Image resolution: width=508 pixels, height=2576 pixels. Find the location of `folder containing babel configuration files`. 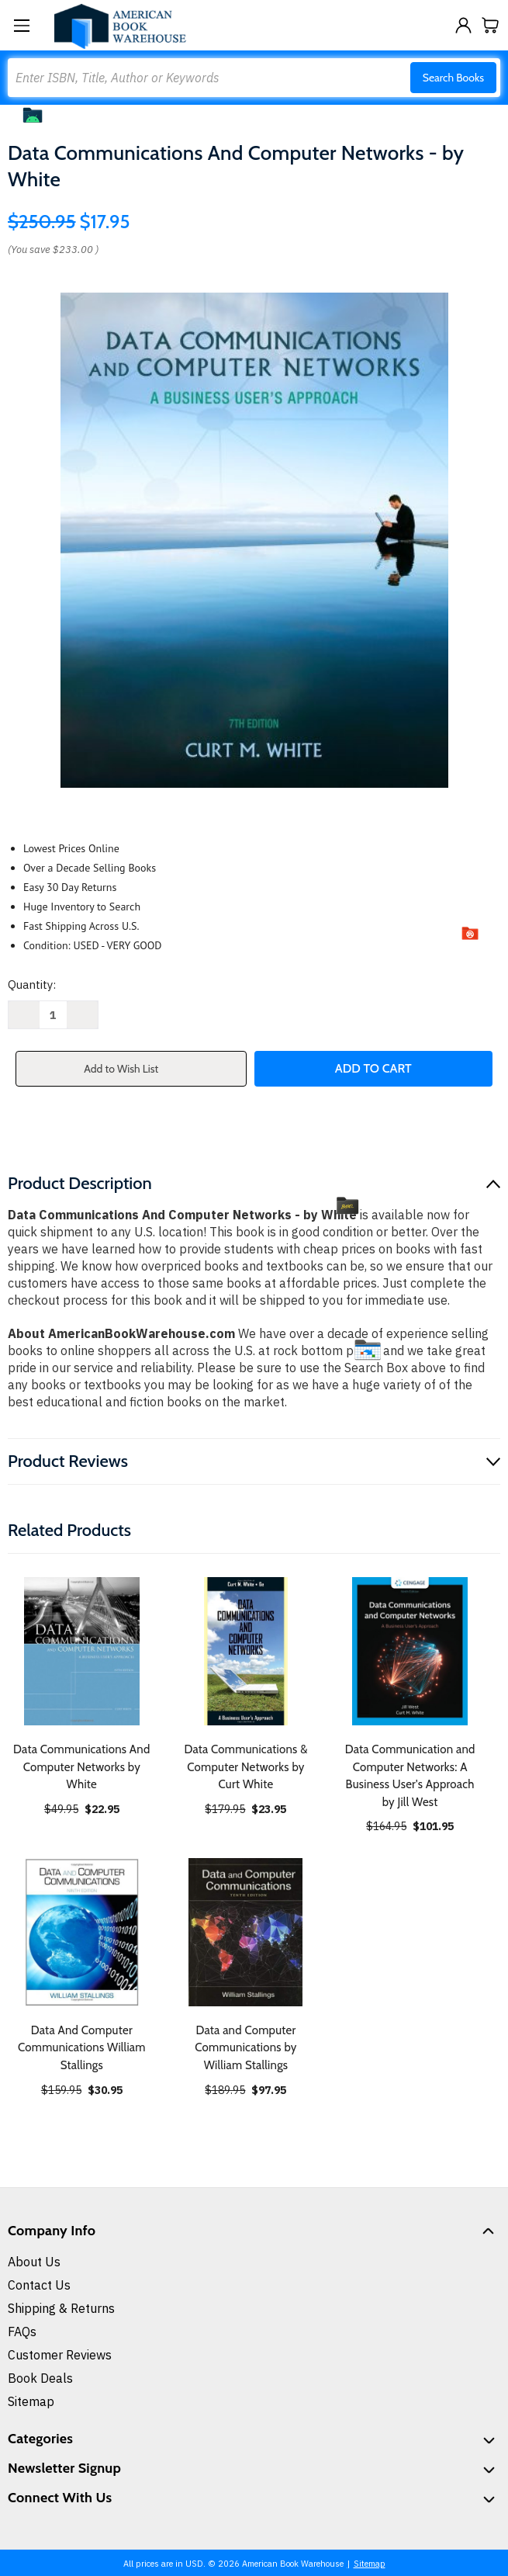

folder containing babel configuration files is located at coordinates (347, 1206).